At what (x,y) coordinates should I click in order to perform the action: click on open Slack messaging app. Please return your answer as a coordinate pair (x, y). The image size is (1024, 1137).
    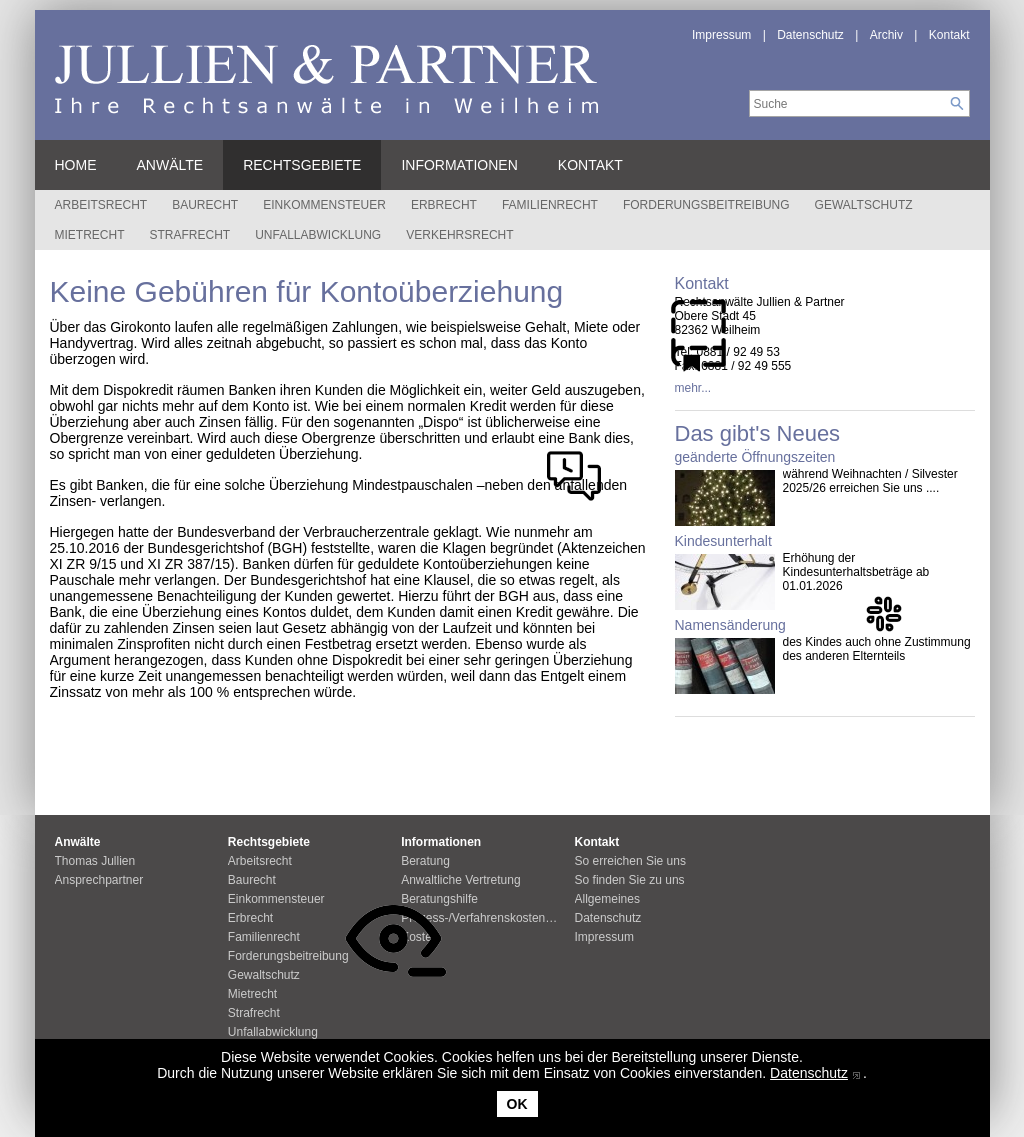
    Looking at the image, I should click on (884, 614).